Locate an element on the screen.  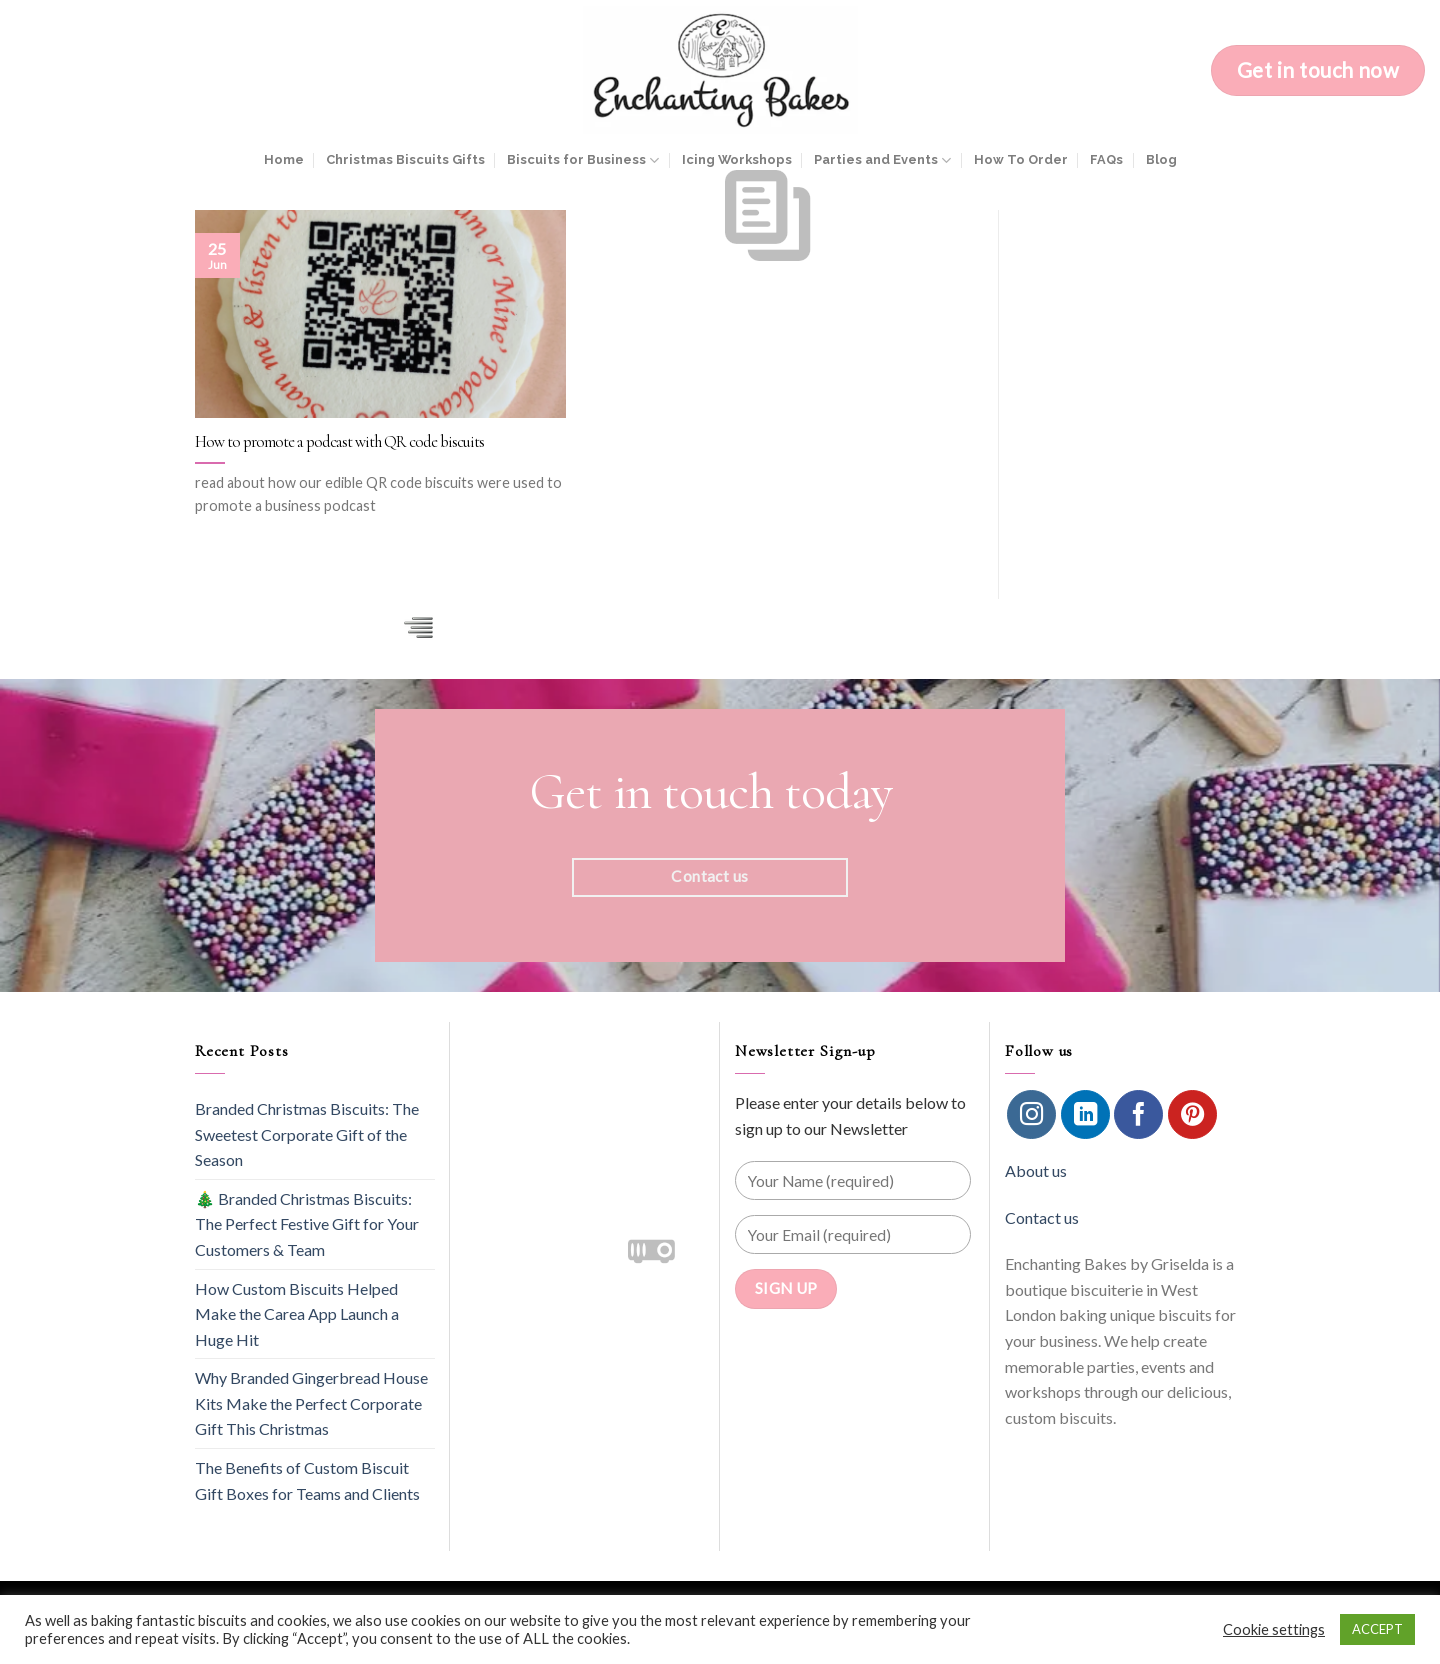
view documents or files is located at coordinates (770, 215).